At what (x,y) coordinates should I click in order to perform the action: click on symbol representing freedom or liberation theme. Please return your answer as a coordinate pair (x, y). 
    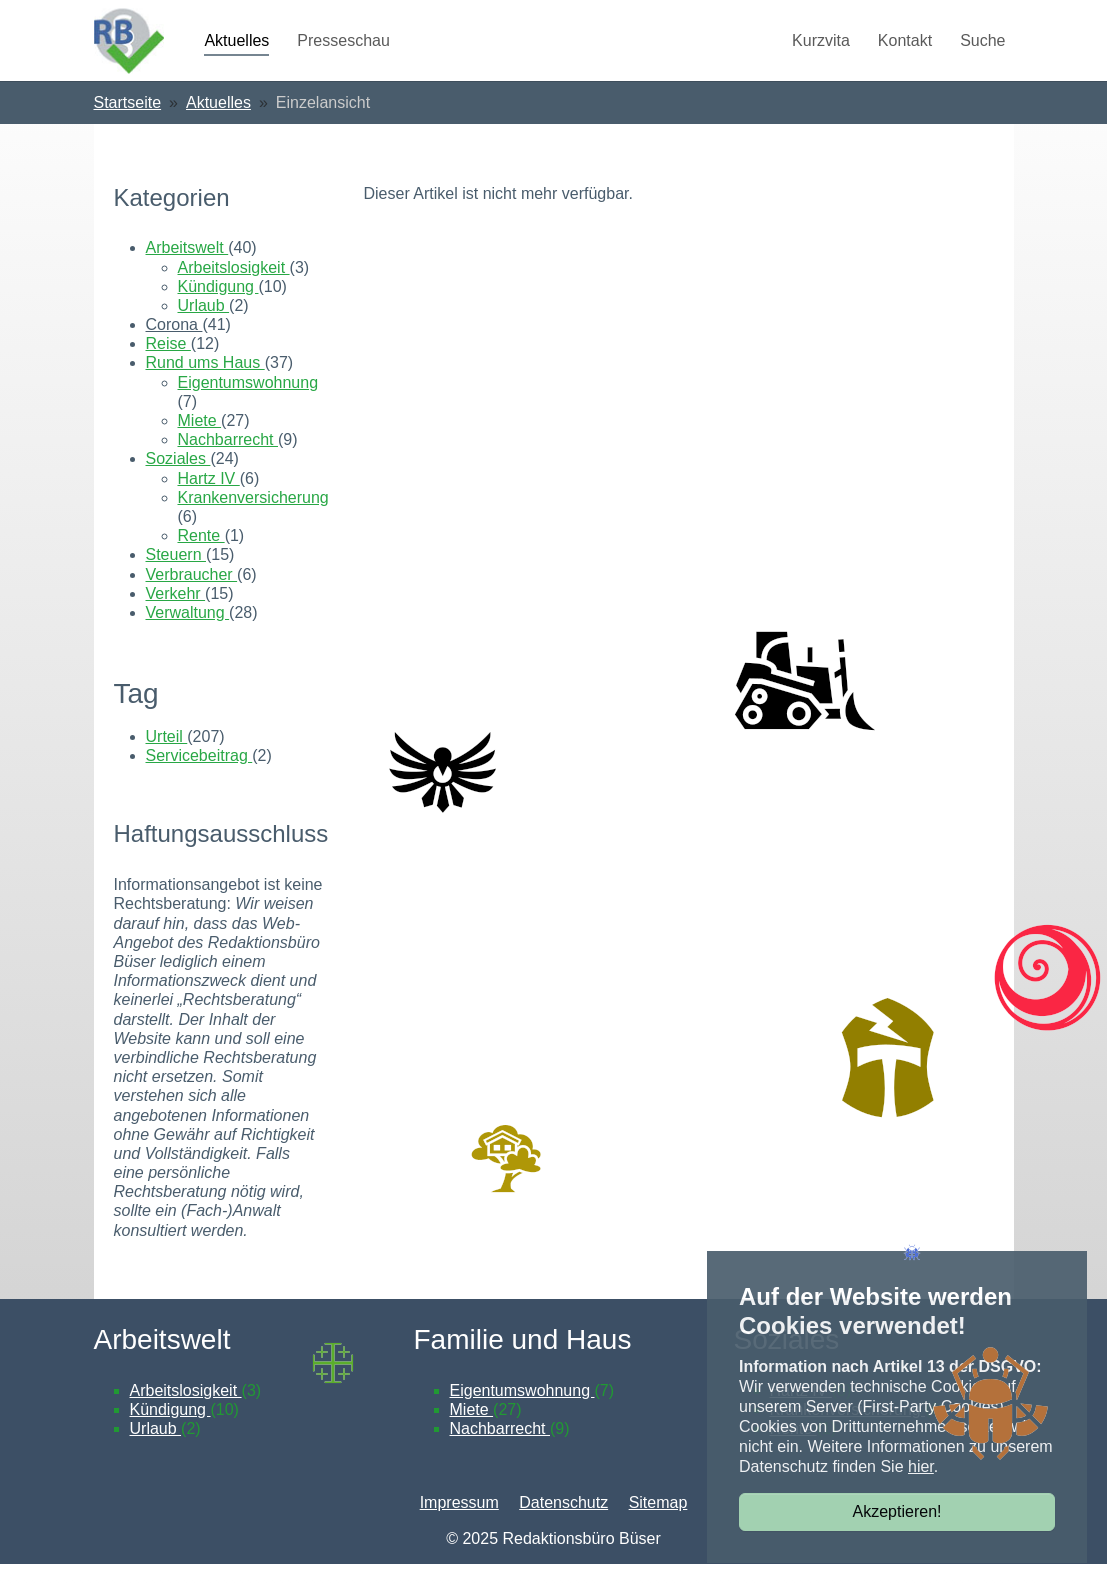
    Looking at the image, I should click on (442, 773).